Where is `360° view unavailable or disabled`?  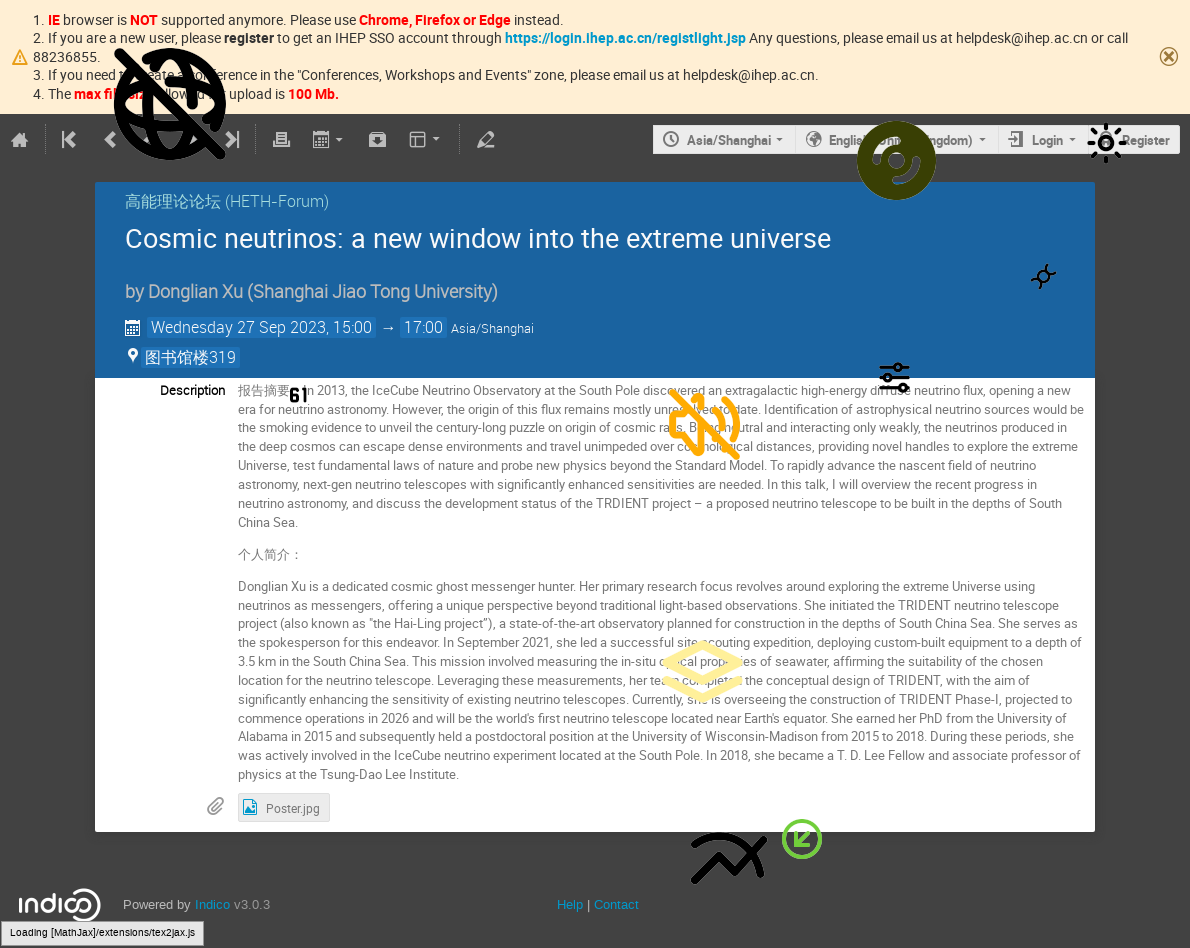
360° view unavailable or disabled is located at coordinates (170, 104).